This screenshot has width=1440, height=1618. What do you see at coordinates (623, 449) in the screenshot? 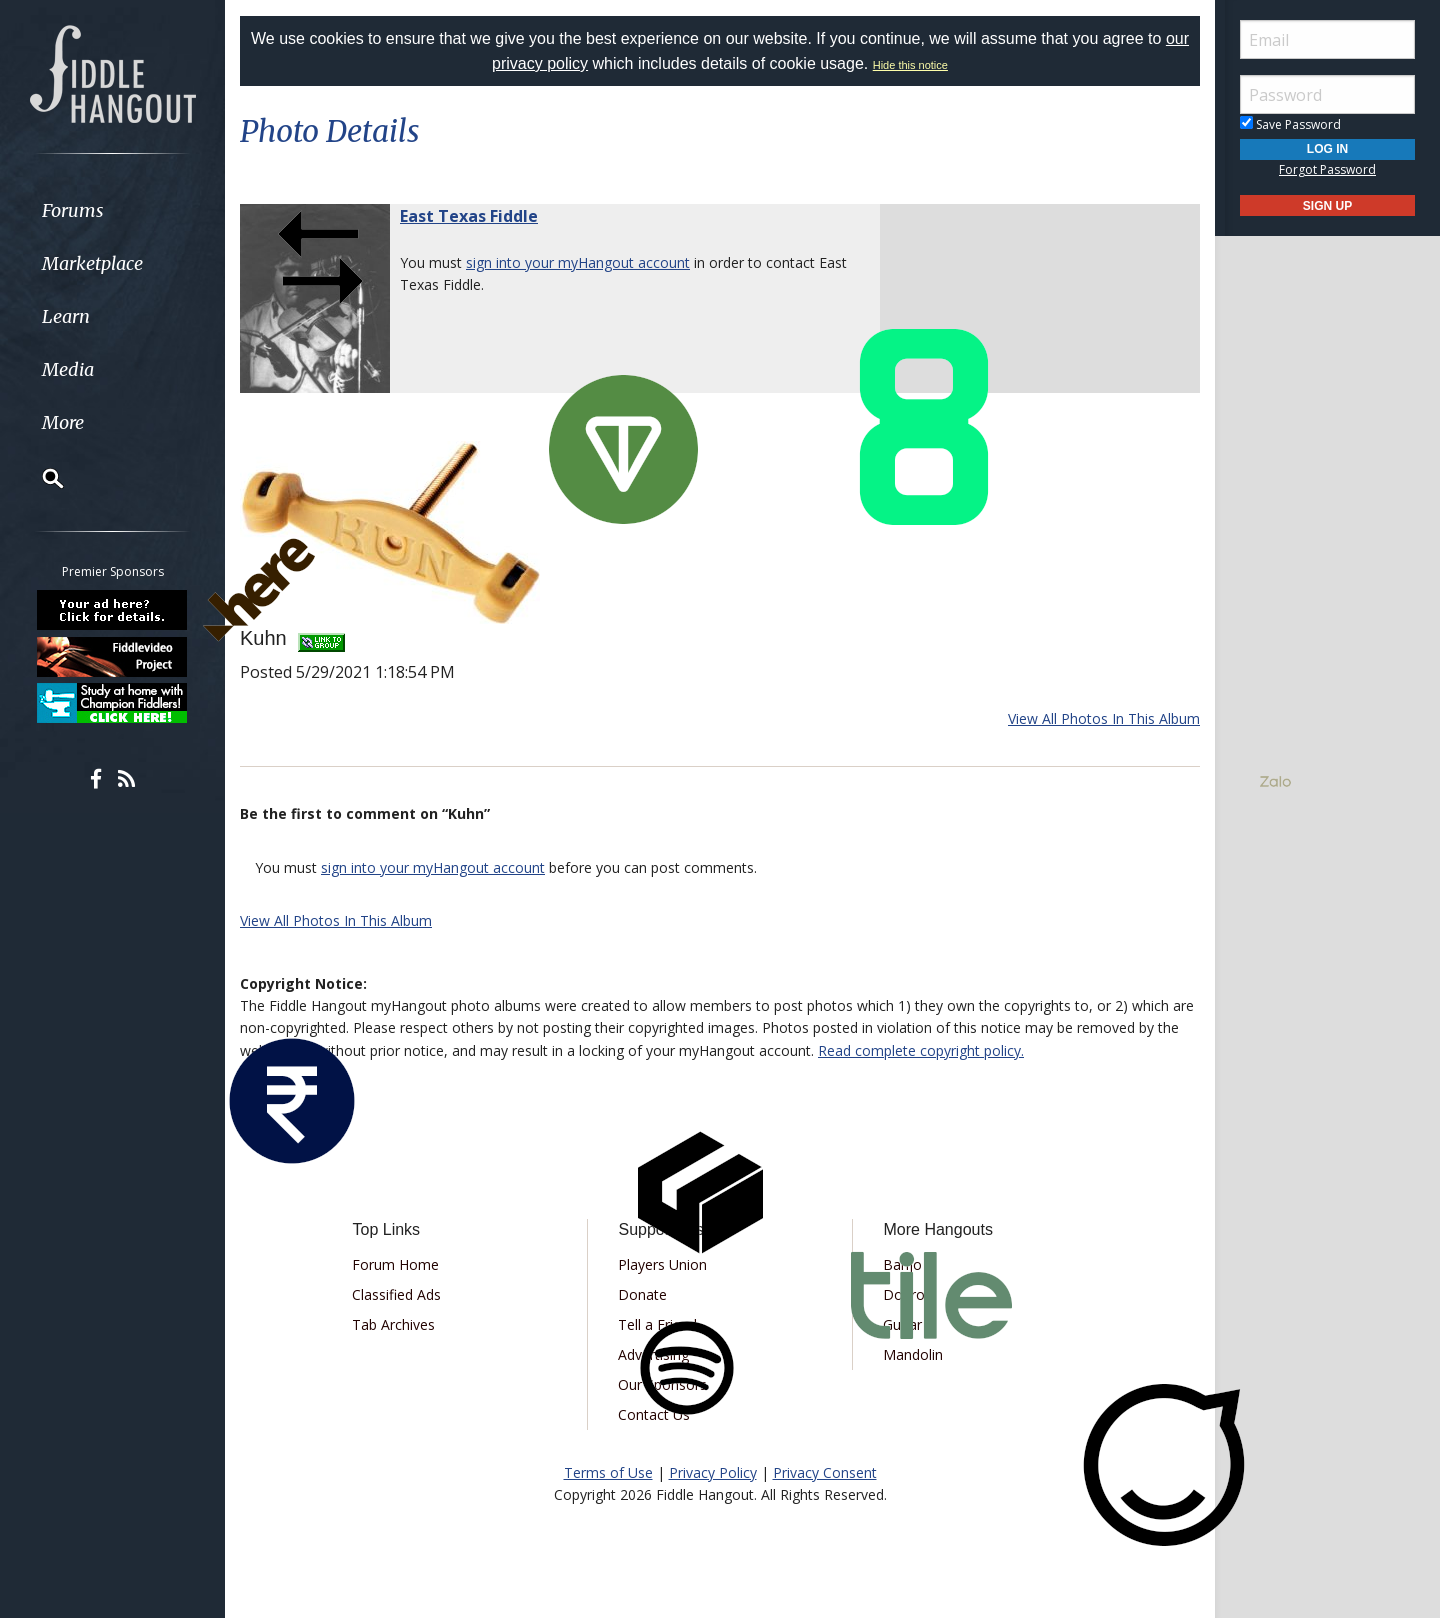
I see `open TON wallet or blockchain app` at bounding box center [623, 449].